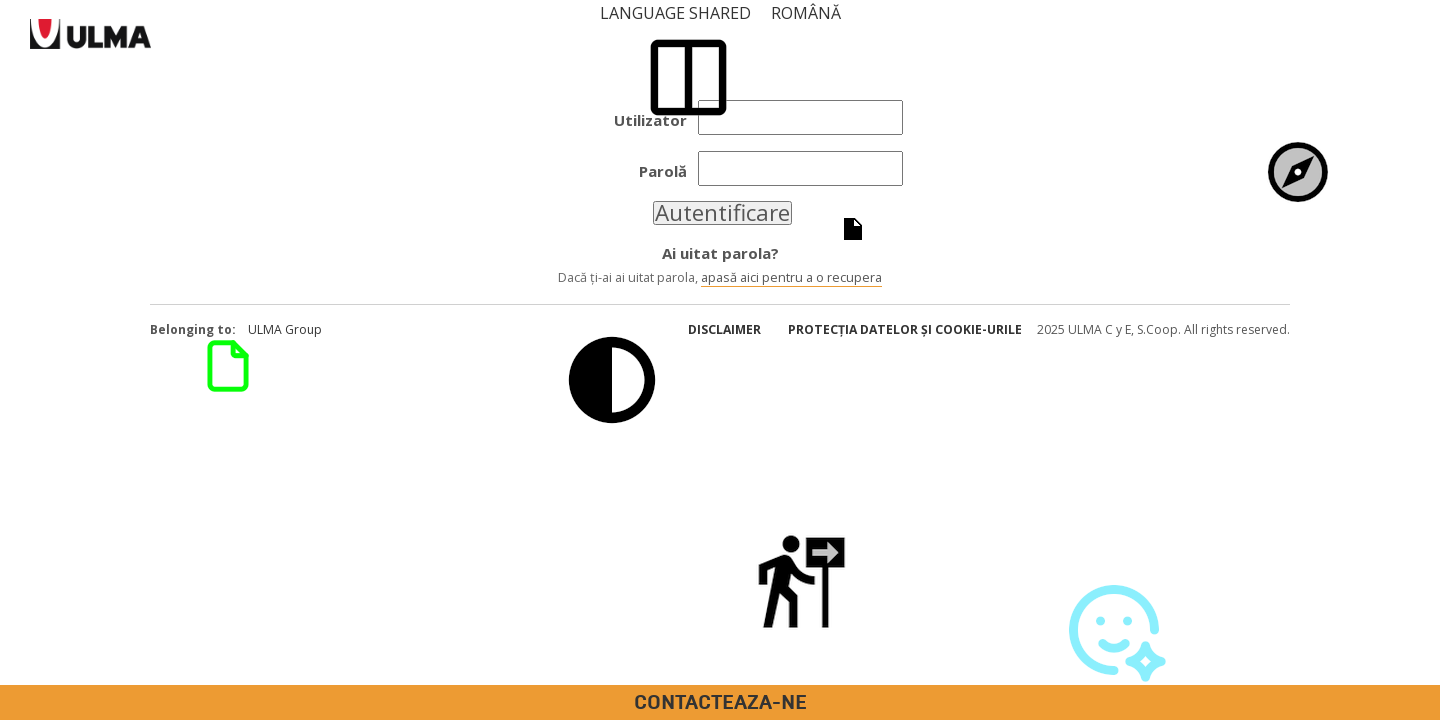 This screenshot has width=1440, height=720. Describe the element at coordinates (853, 229) in the screenshot. I see `insert or upload a file` at that location.